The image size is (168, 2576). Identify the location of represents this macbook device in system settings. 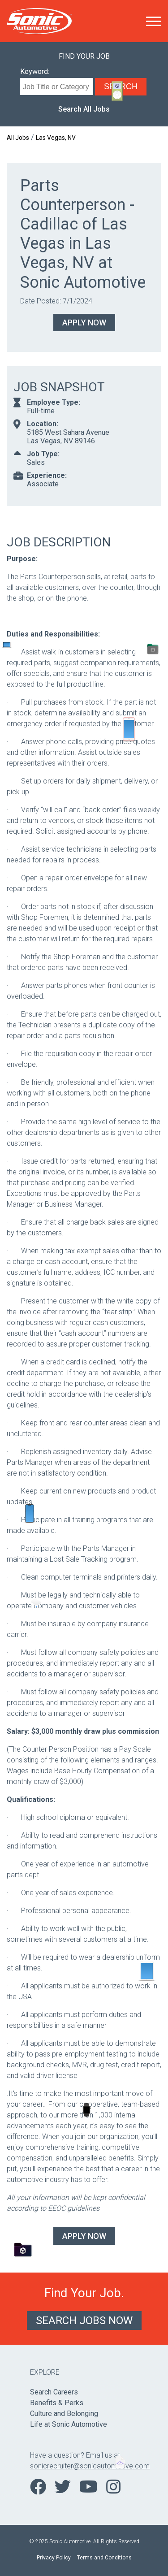
(7, 644).